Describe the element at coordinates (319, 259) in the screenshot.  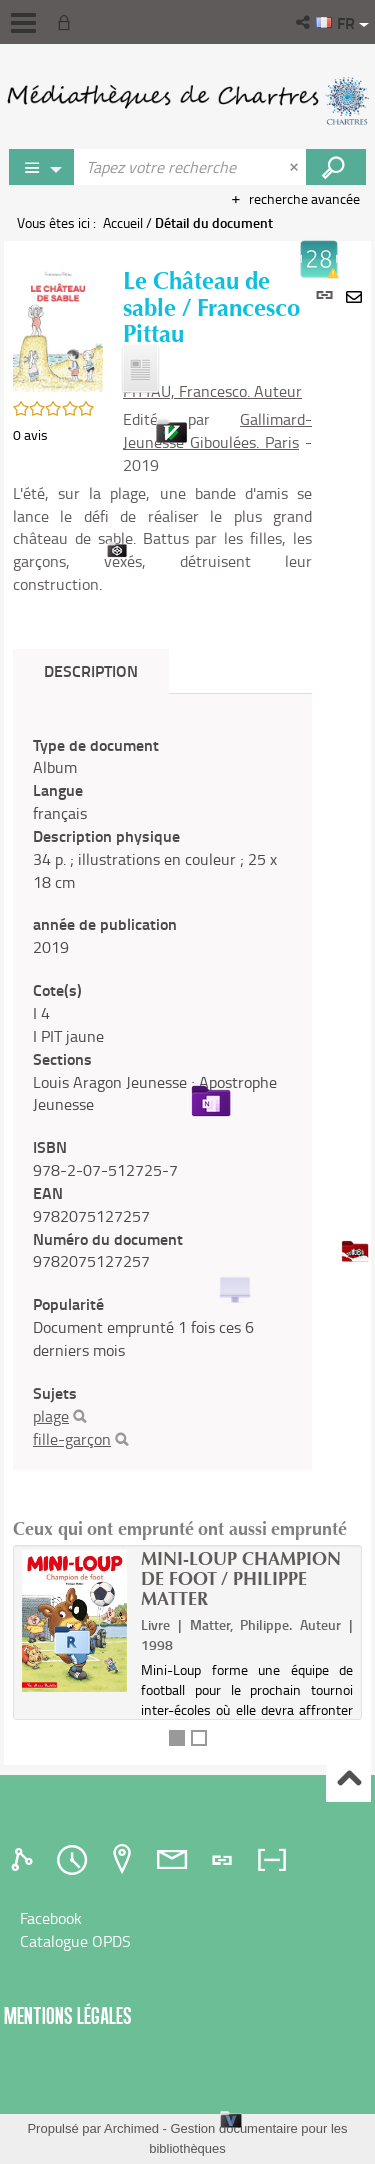
I see `indicates an upcoming appointment or event` at that location.